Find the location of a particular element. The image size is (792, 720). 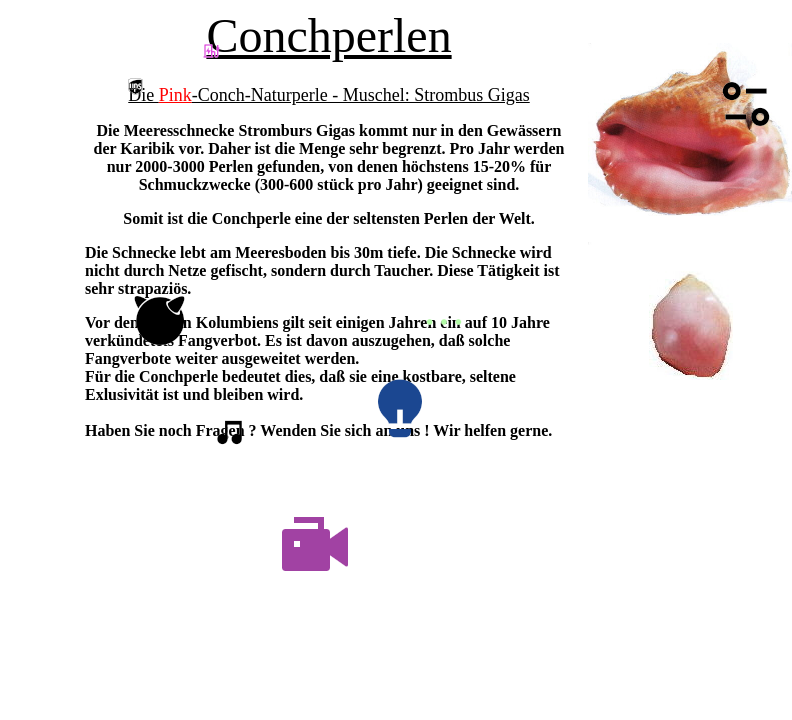

freebsd operating system logo is located at coordinates (159, 320).